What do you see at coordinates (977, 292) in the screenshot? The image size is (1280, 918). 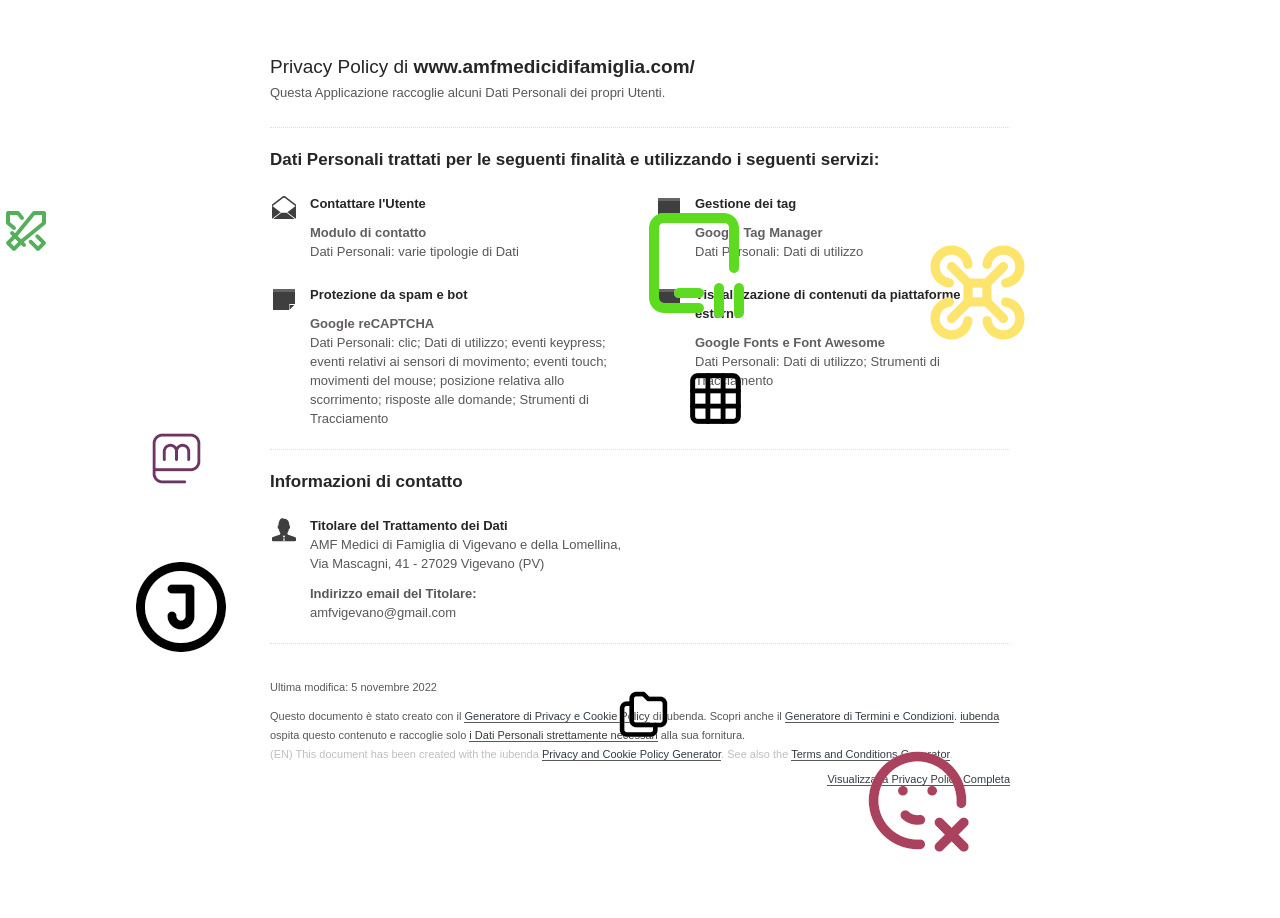 I see `access drone controls` at bounding box center [977, 292].